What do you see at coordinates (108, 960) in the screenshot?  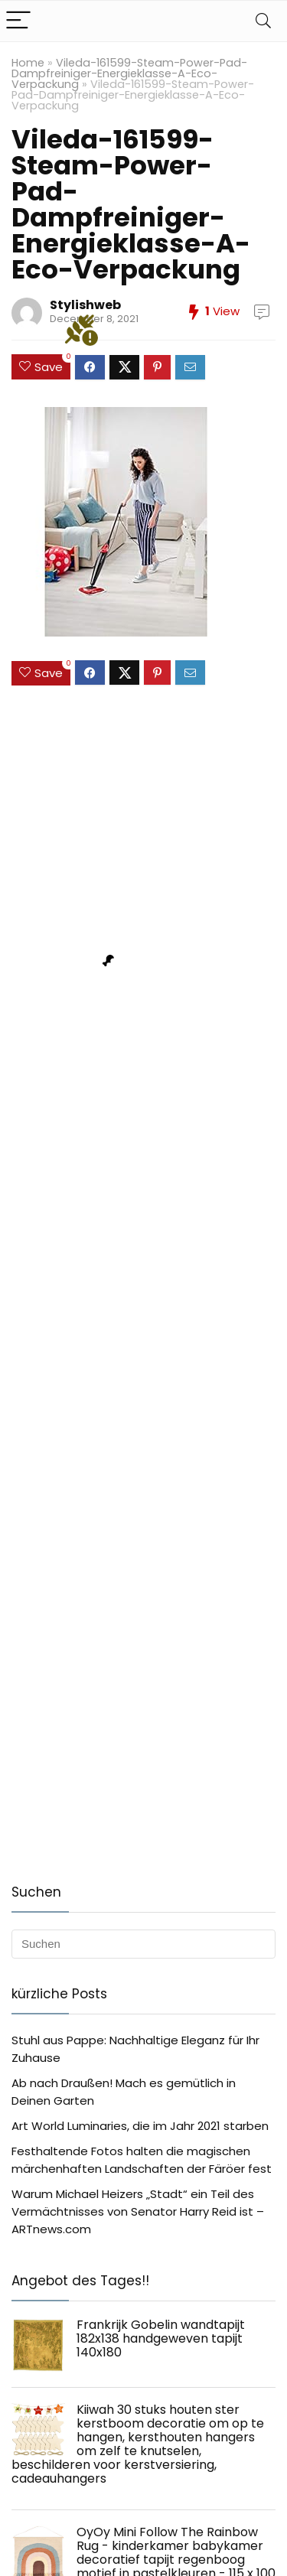 I see `access food or dining options` at bounding box center [108, 960].